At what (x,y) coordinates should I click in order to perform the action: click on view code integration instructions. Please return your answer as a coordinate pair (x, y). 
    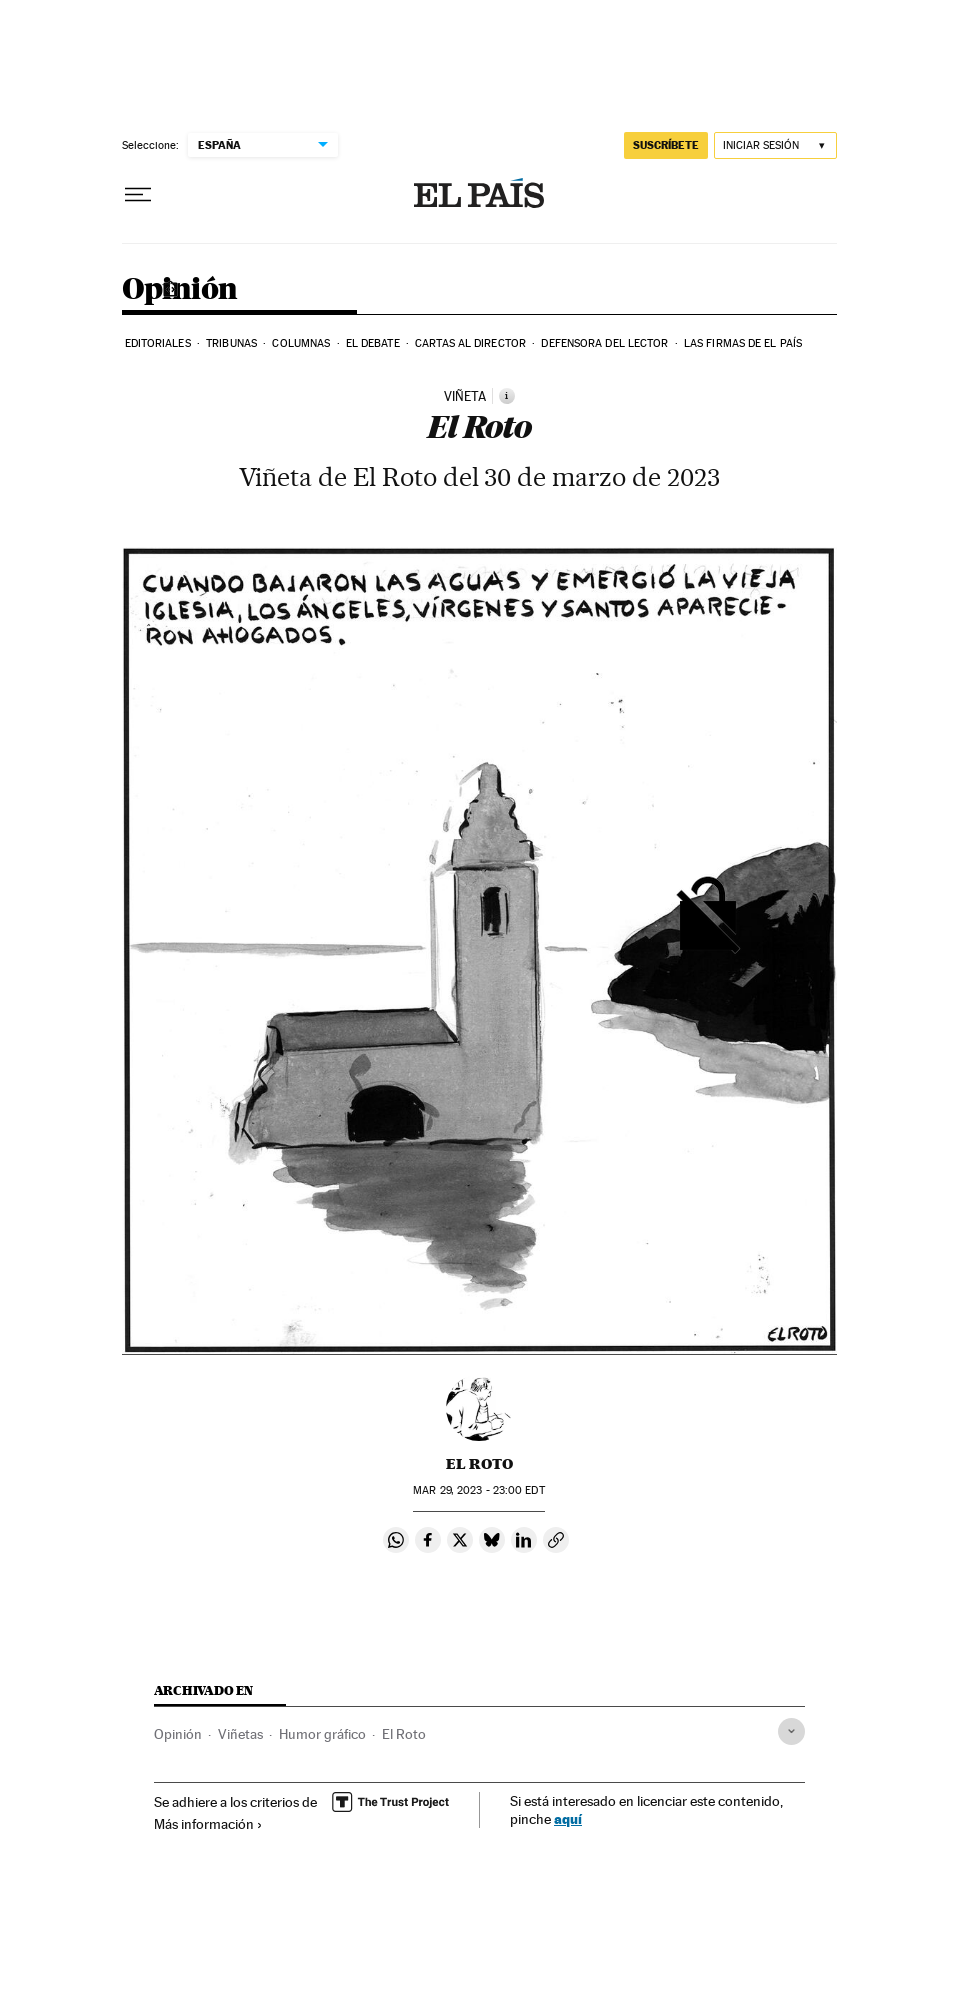
    Looking at the image, I should click on (170, 289).